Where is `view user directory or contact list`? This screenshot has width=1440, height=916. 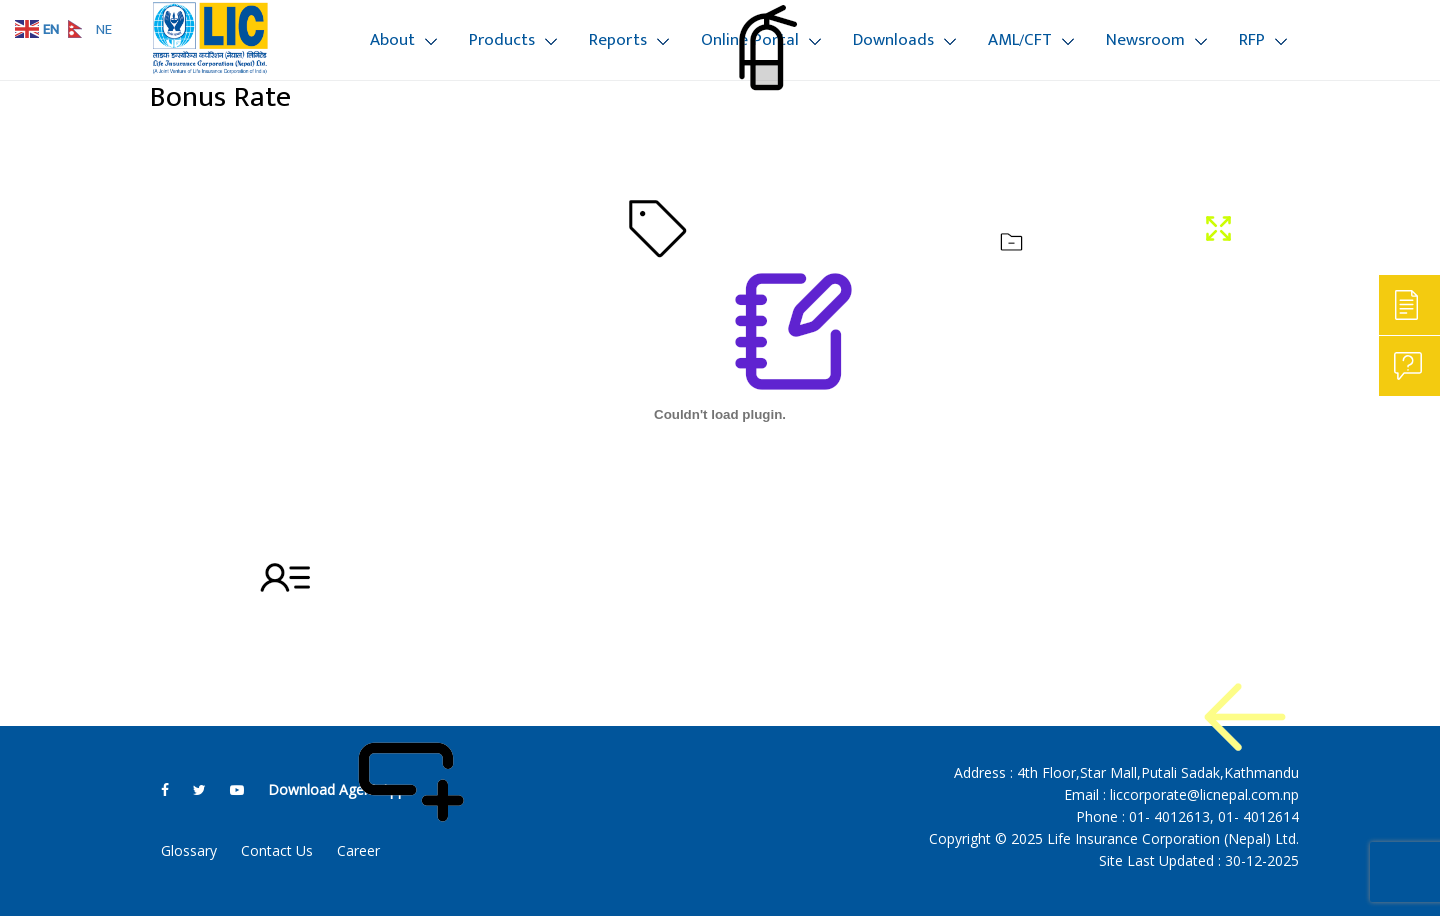 view user directory or contact list is located at coordinates (284, 577).